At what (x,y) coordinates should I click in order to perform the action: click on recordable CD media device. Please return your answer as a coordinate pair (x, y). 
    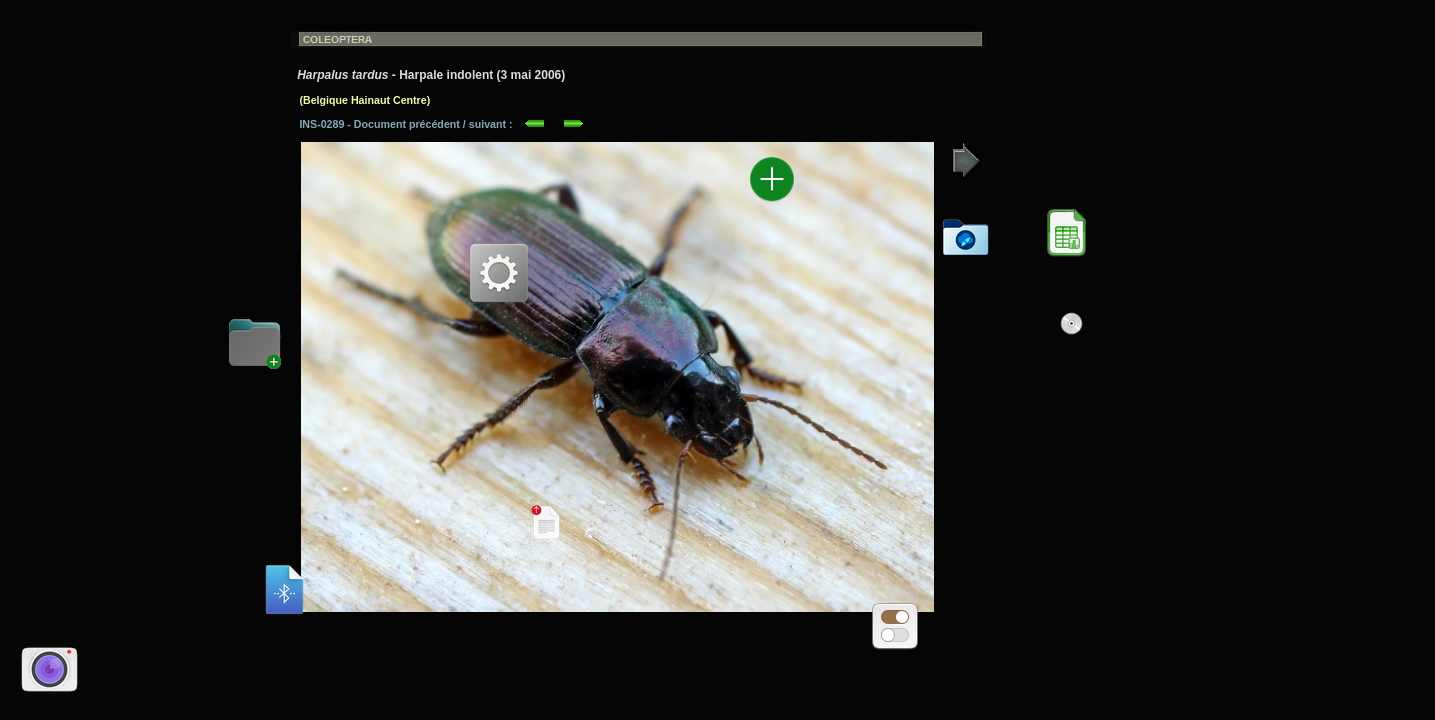
    Looking at the image, I should click on (1071, 323).